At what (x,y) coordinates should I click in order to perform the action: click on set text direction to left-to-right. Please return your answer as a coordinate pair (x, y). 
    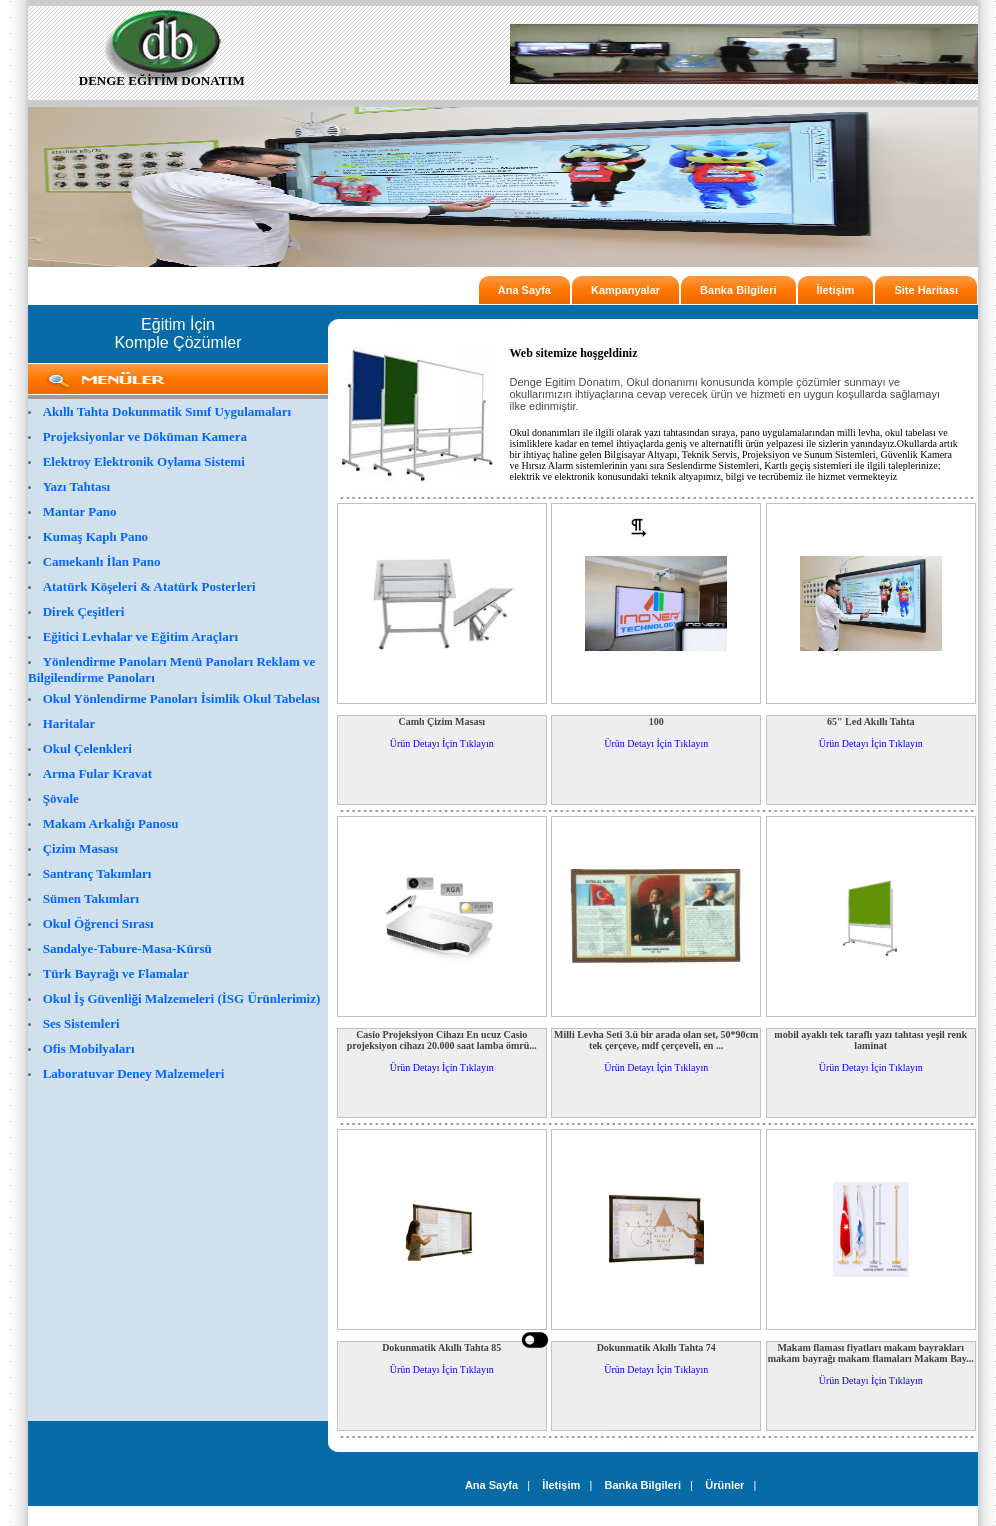
    Looking at the image, I should click on (638, 528).